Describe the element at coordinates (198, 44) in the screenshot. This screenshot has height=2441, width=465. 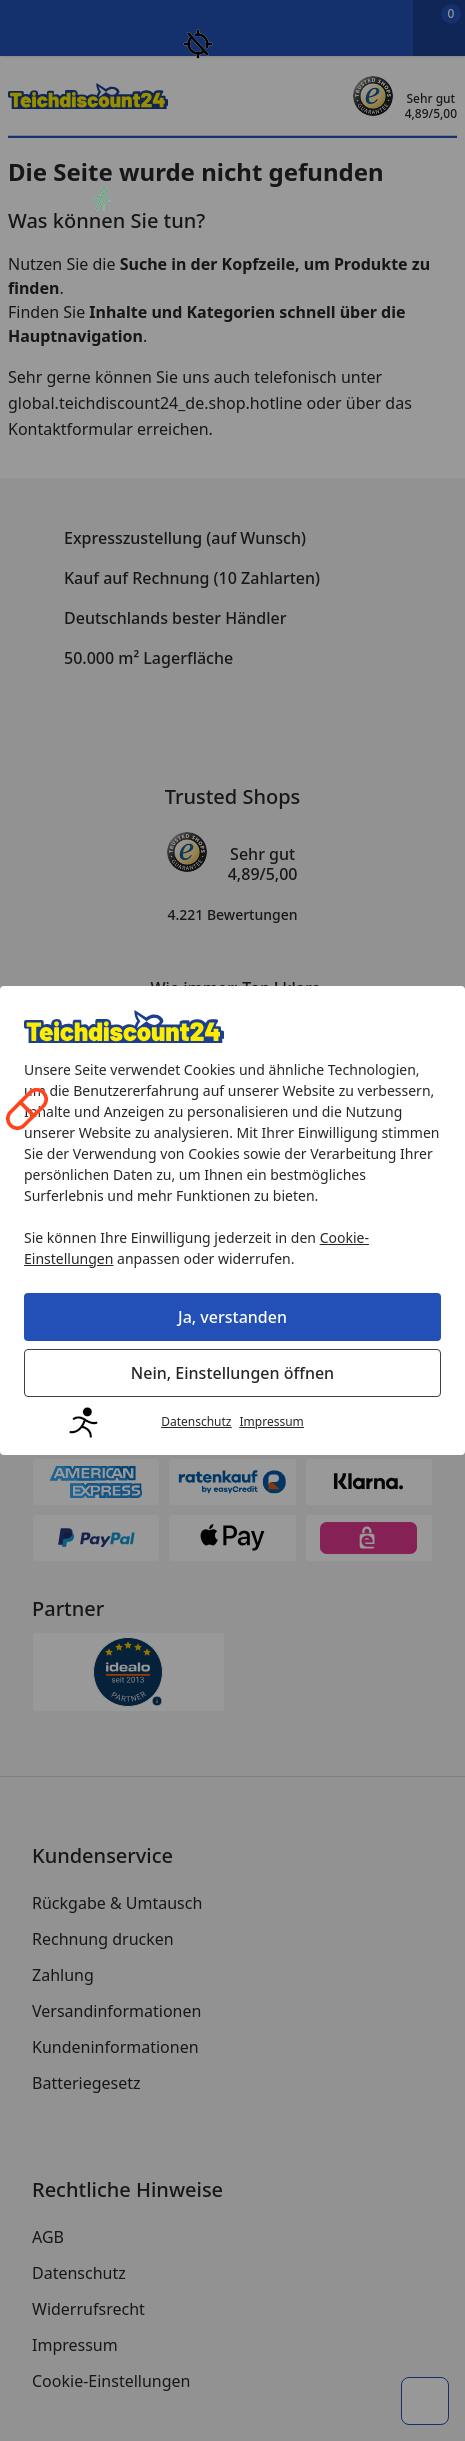
I see `location services disabled` at that location.